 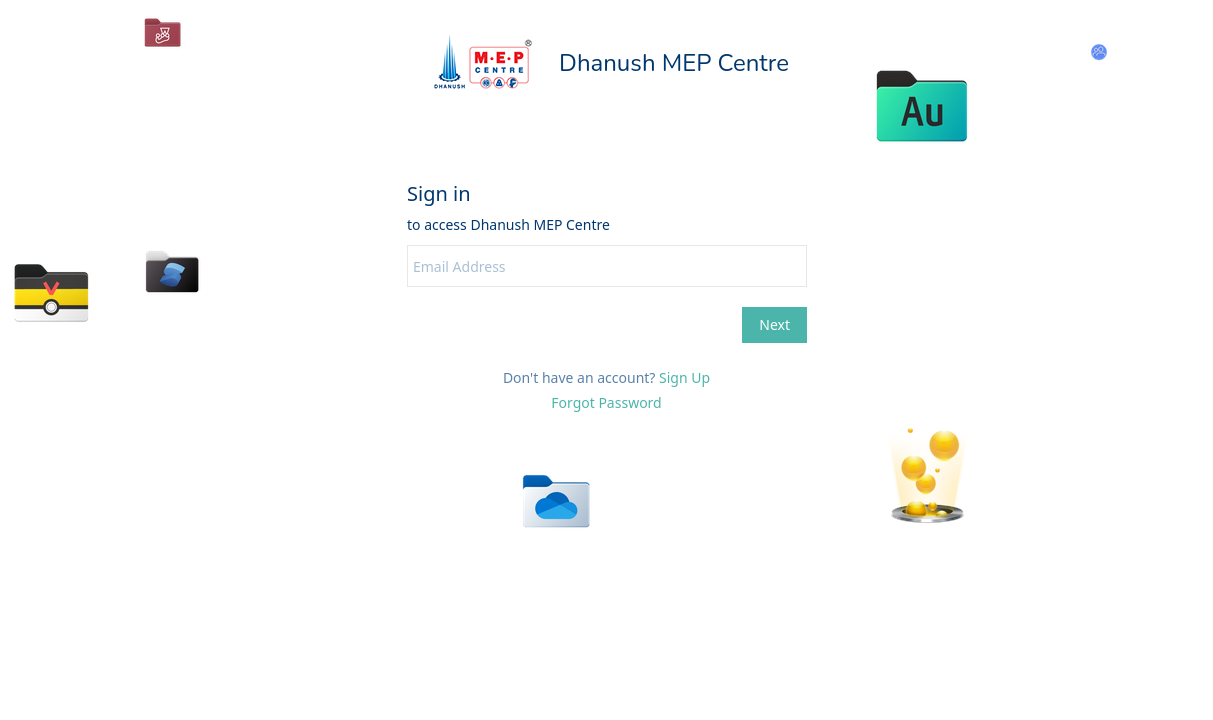 What do you see at coordinates (927, 473) in the screenshot?
I see `access particle emitter effects library in iMovie` at bounding box center [927, 473].